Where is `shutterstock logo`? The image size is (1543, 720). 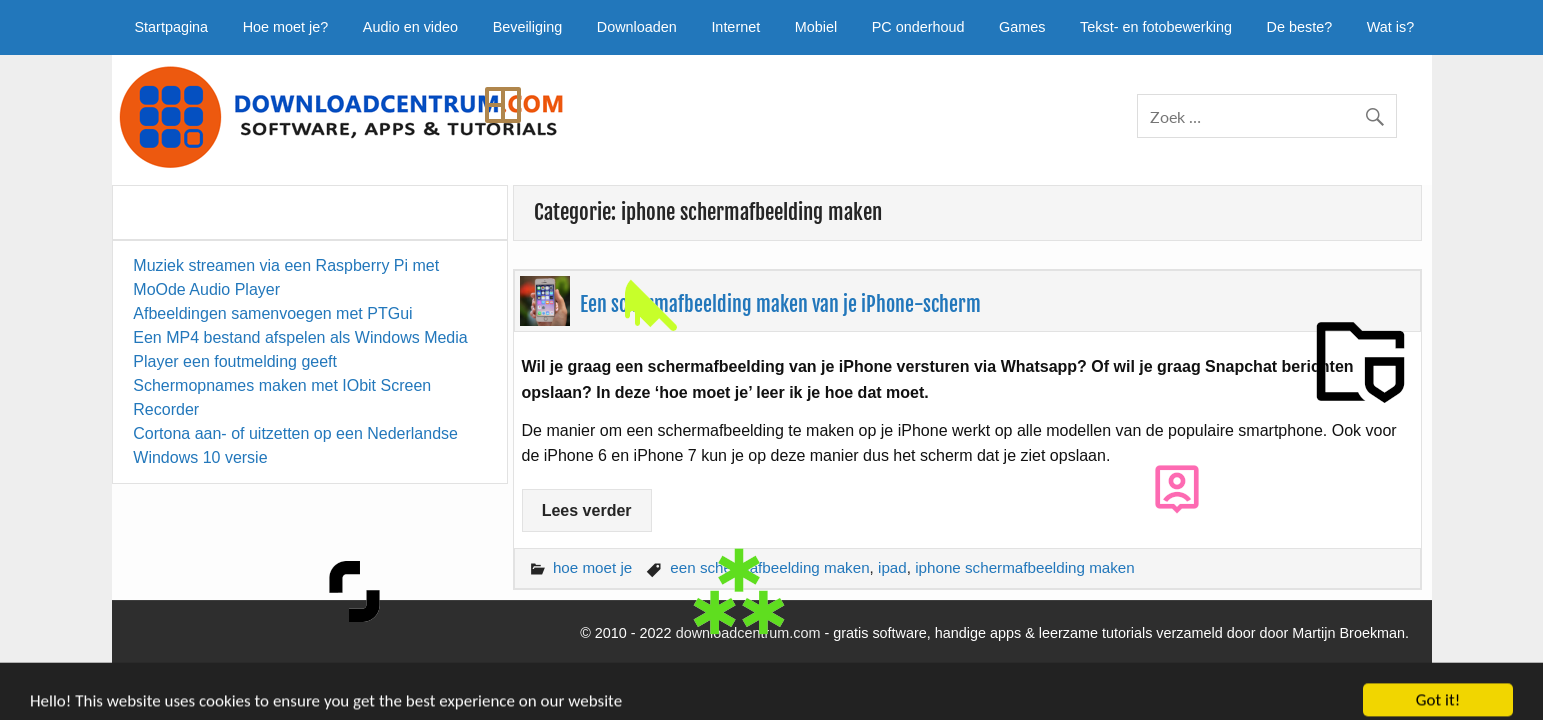
shutterstock logo is located at coordinates (354, 591).